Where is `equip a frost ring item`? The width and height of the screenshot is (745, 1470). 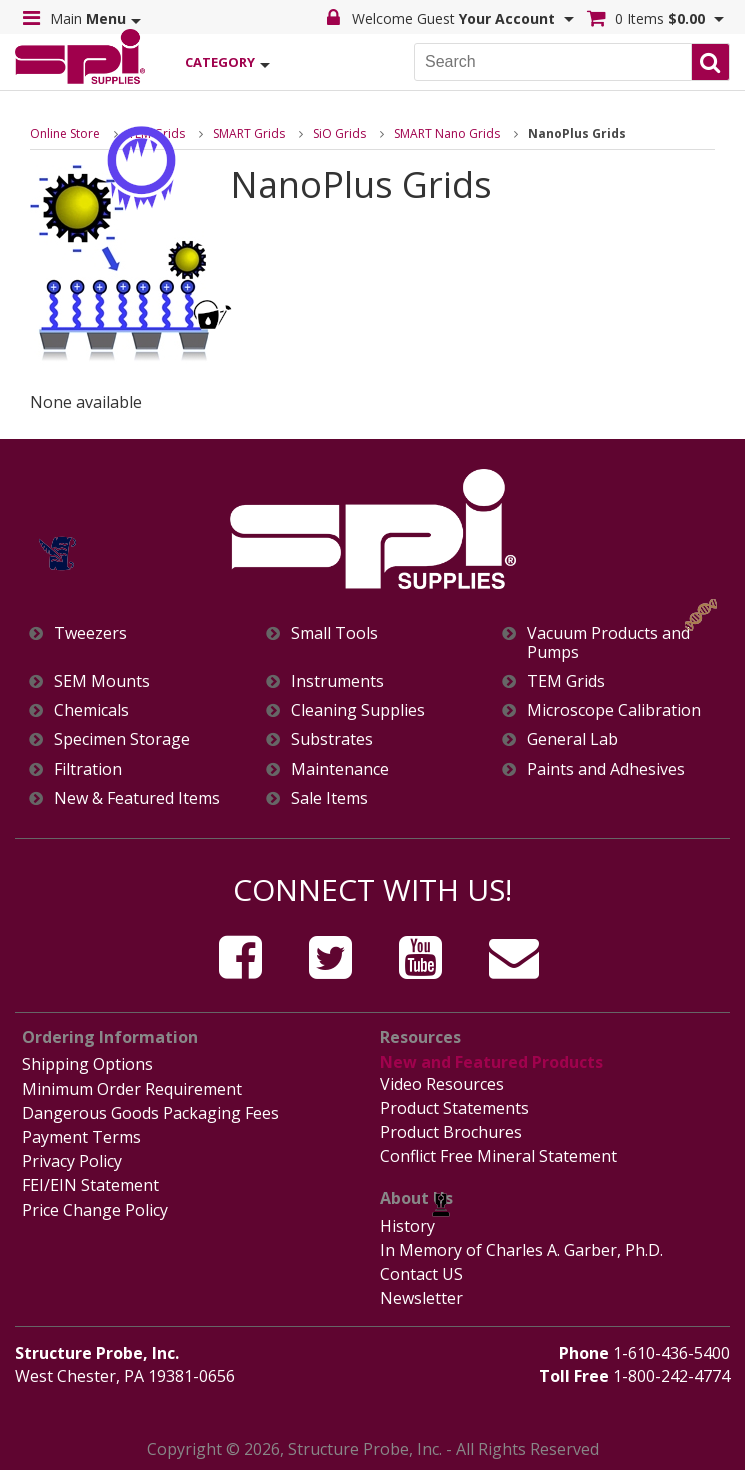
equip a frost ring item is located at coordinates (141, 168).